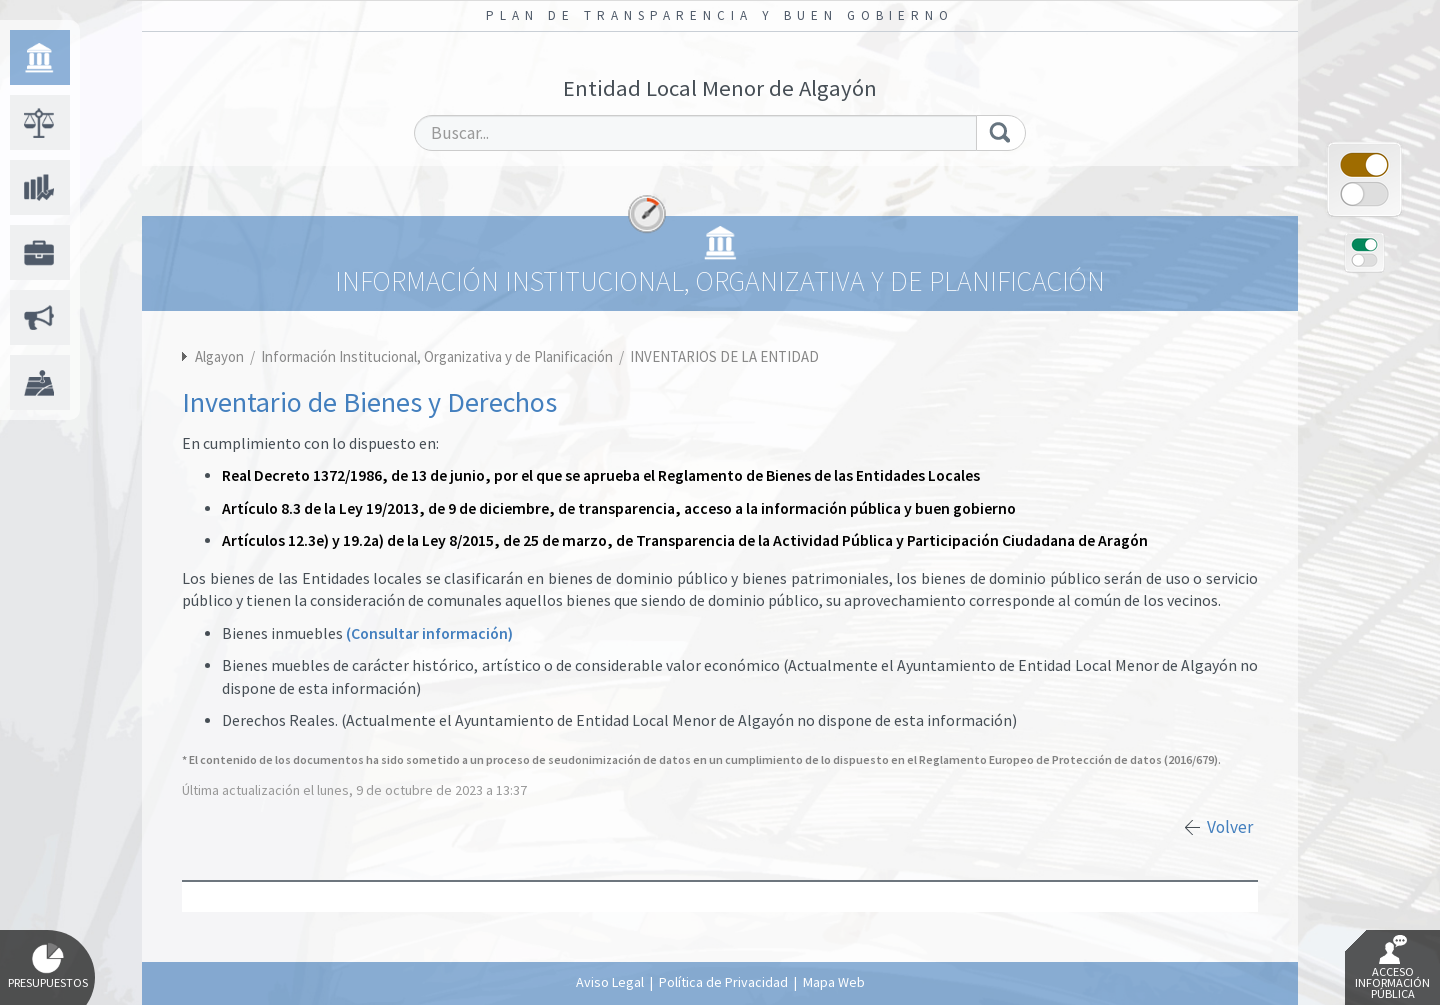 Image resolution: width=1440 pixels, height=1005 pixels. I want to click on launch sysprof system profiler, so click(647, 214).